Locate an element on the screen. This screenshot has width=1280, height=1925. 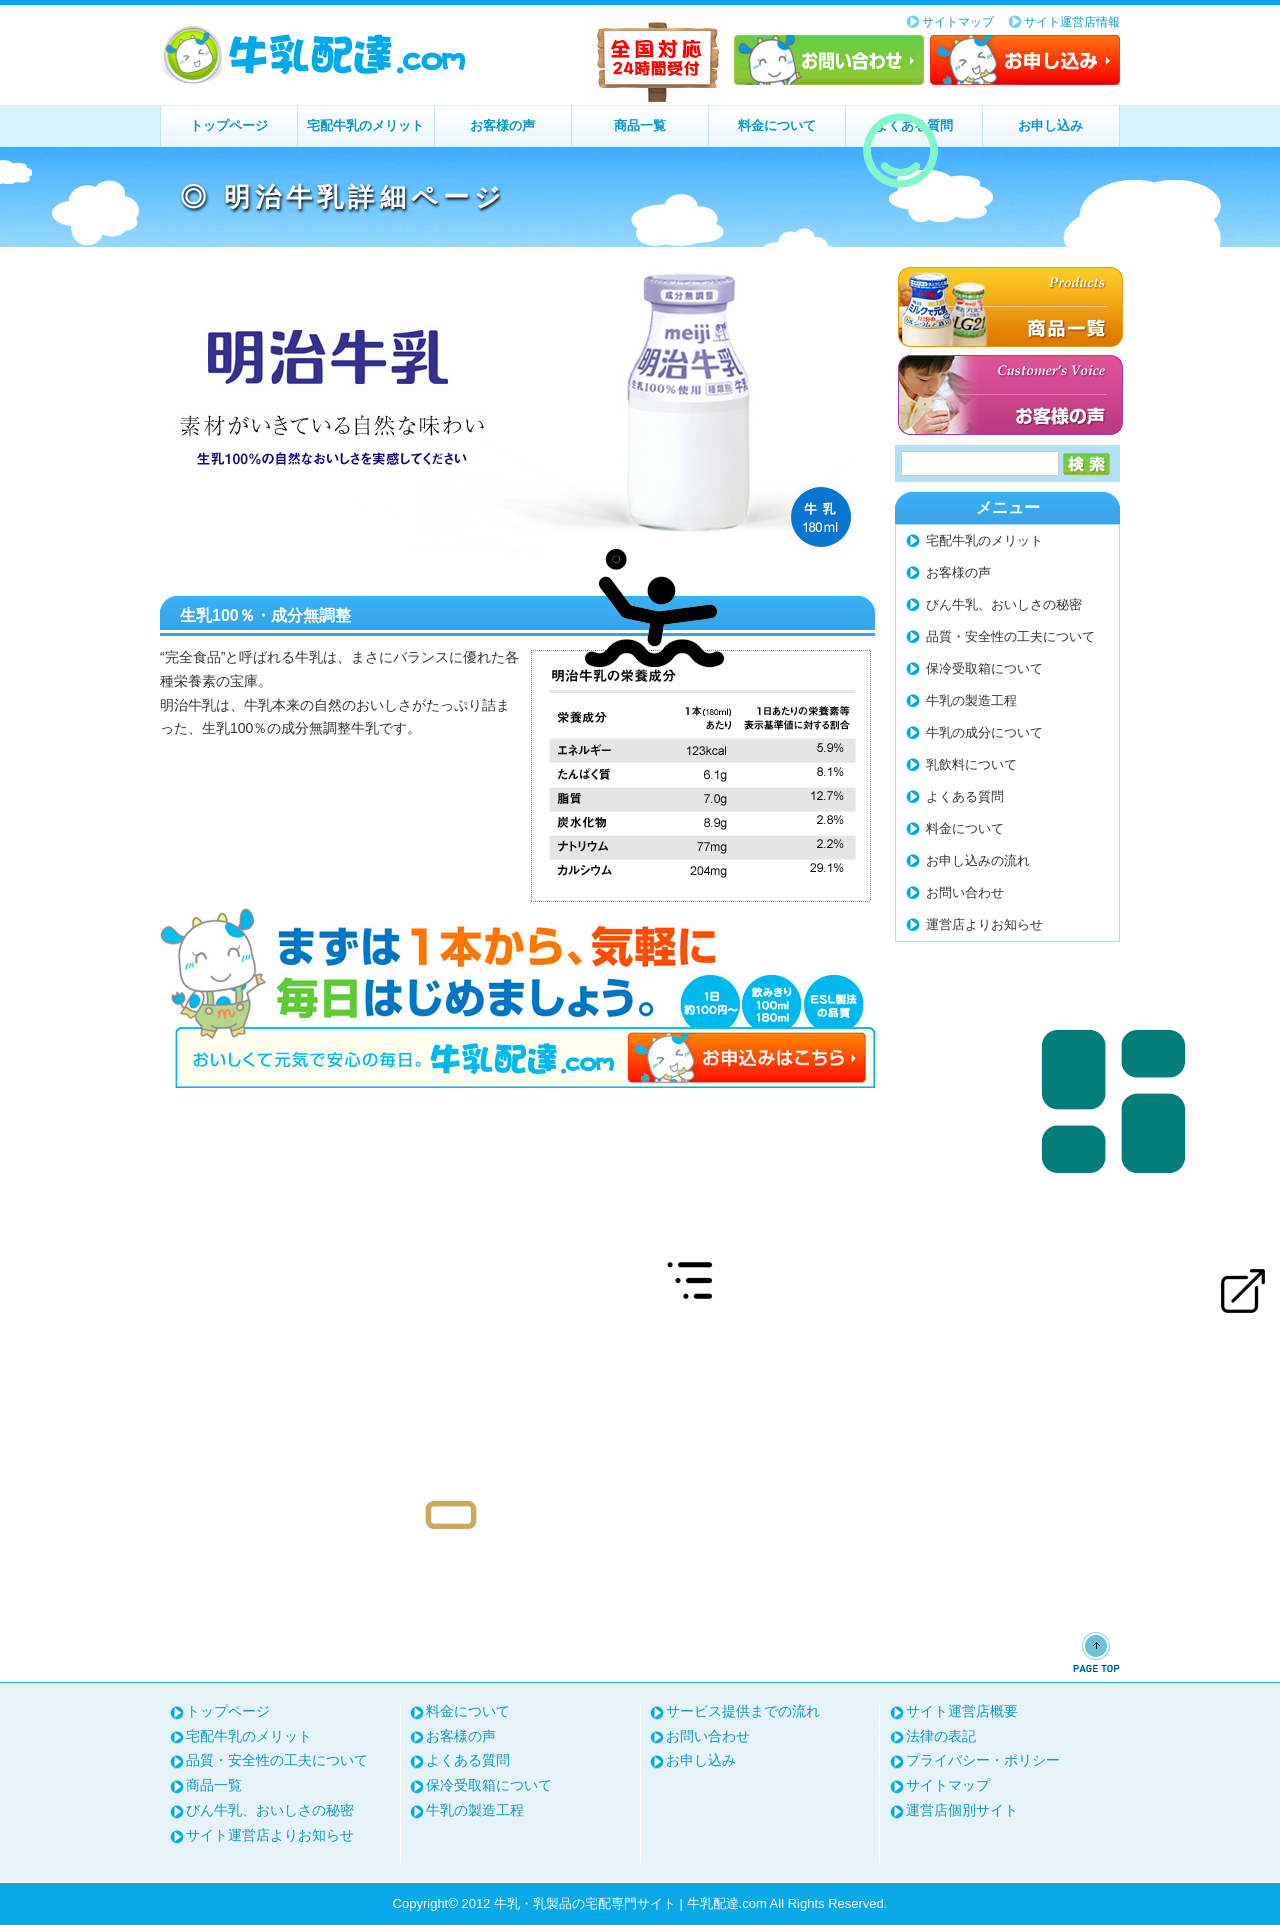
view hierarchical list or tree structure is located at coordinates (688, 1280).